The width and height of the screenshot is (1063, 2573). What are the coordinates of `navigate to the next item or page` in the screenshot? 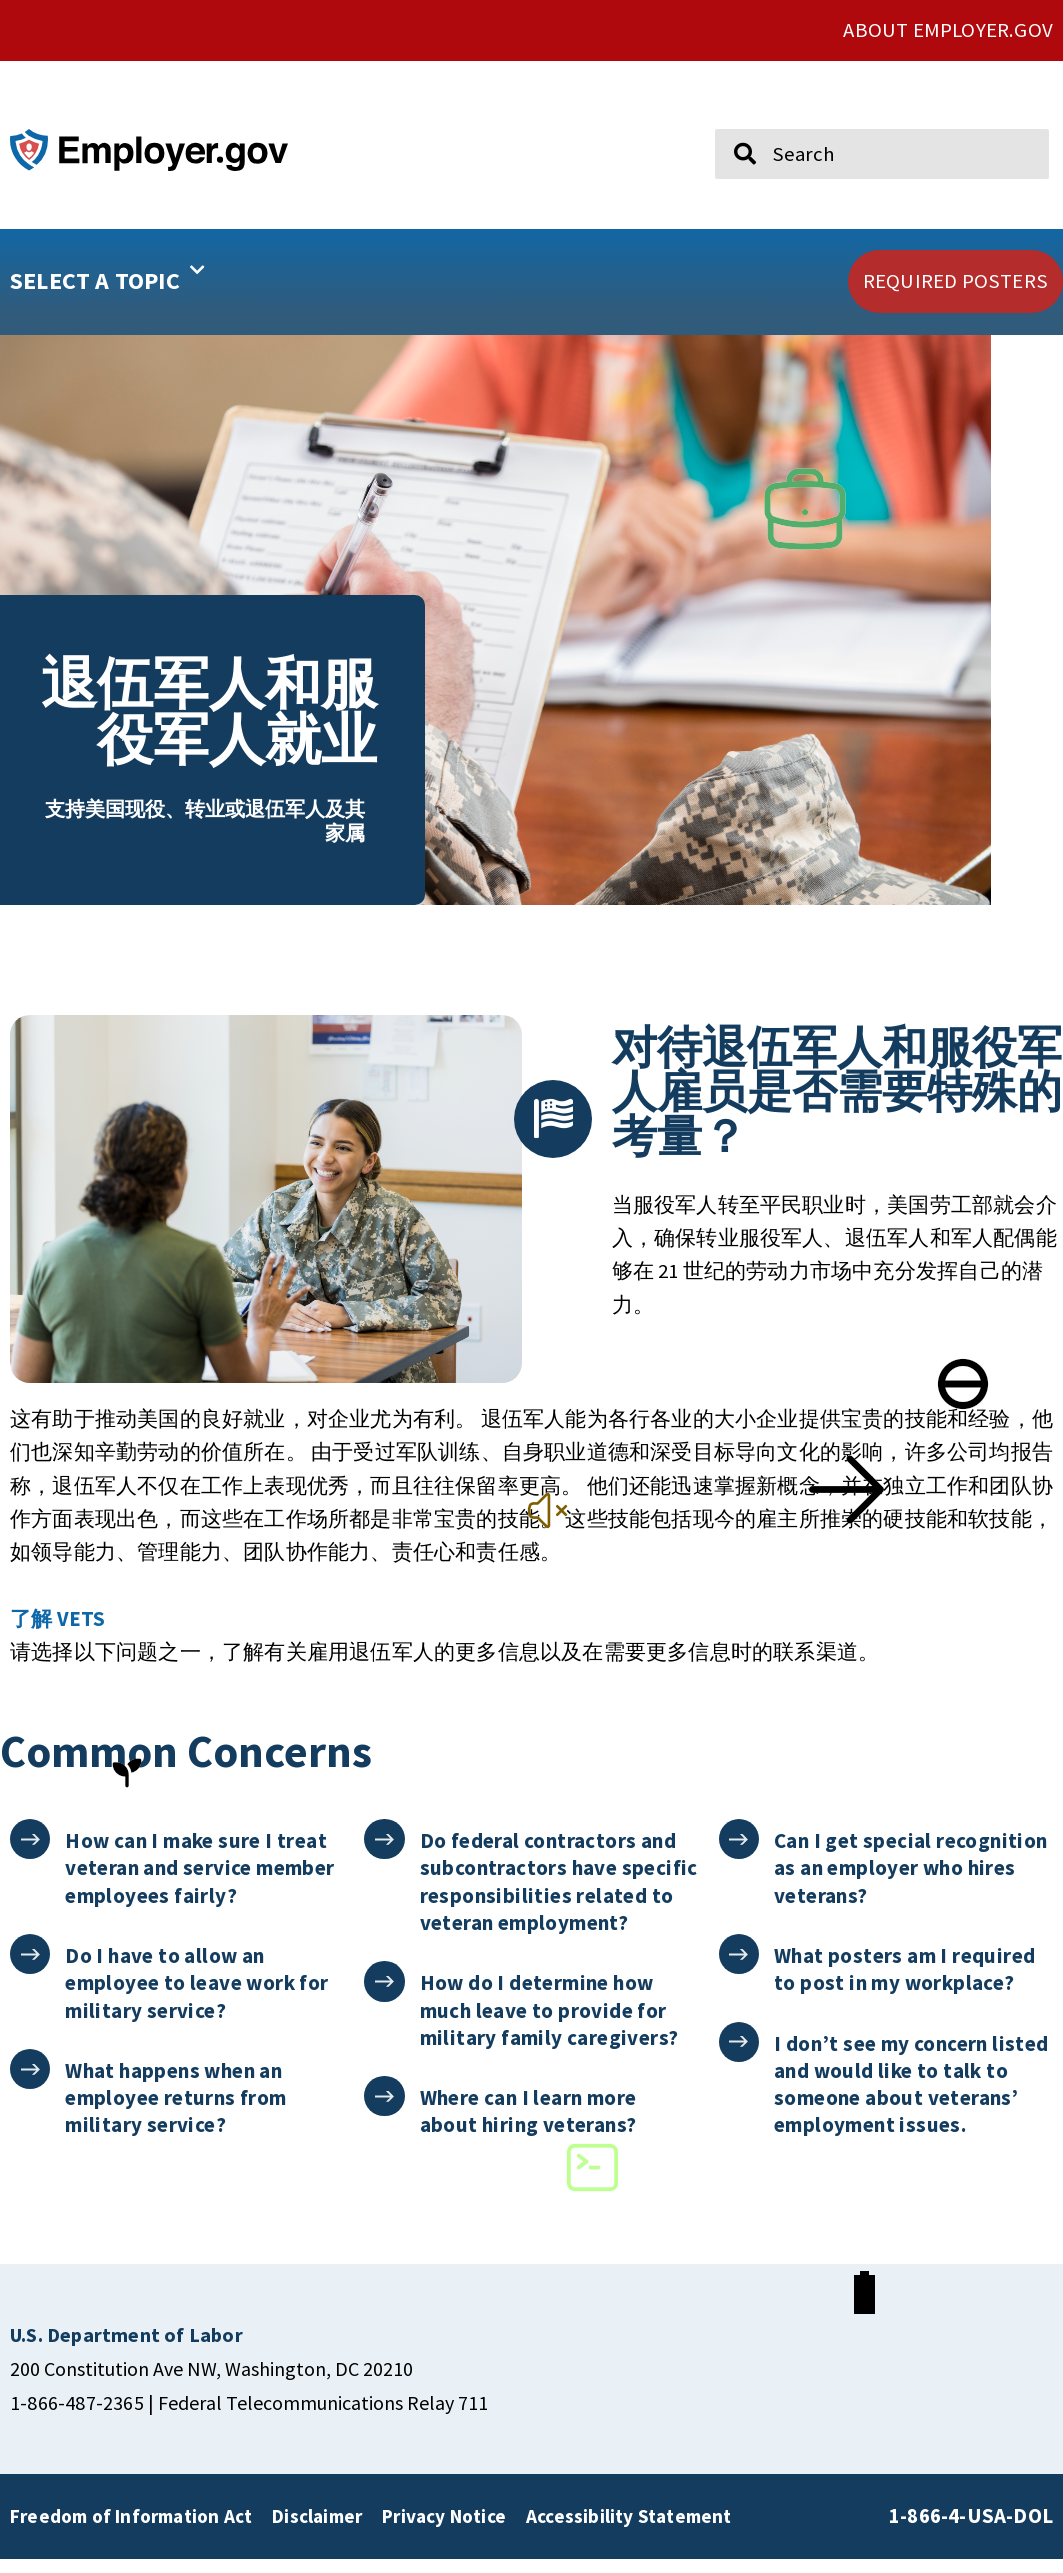 It's located at (846, 1489).